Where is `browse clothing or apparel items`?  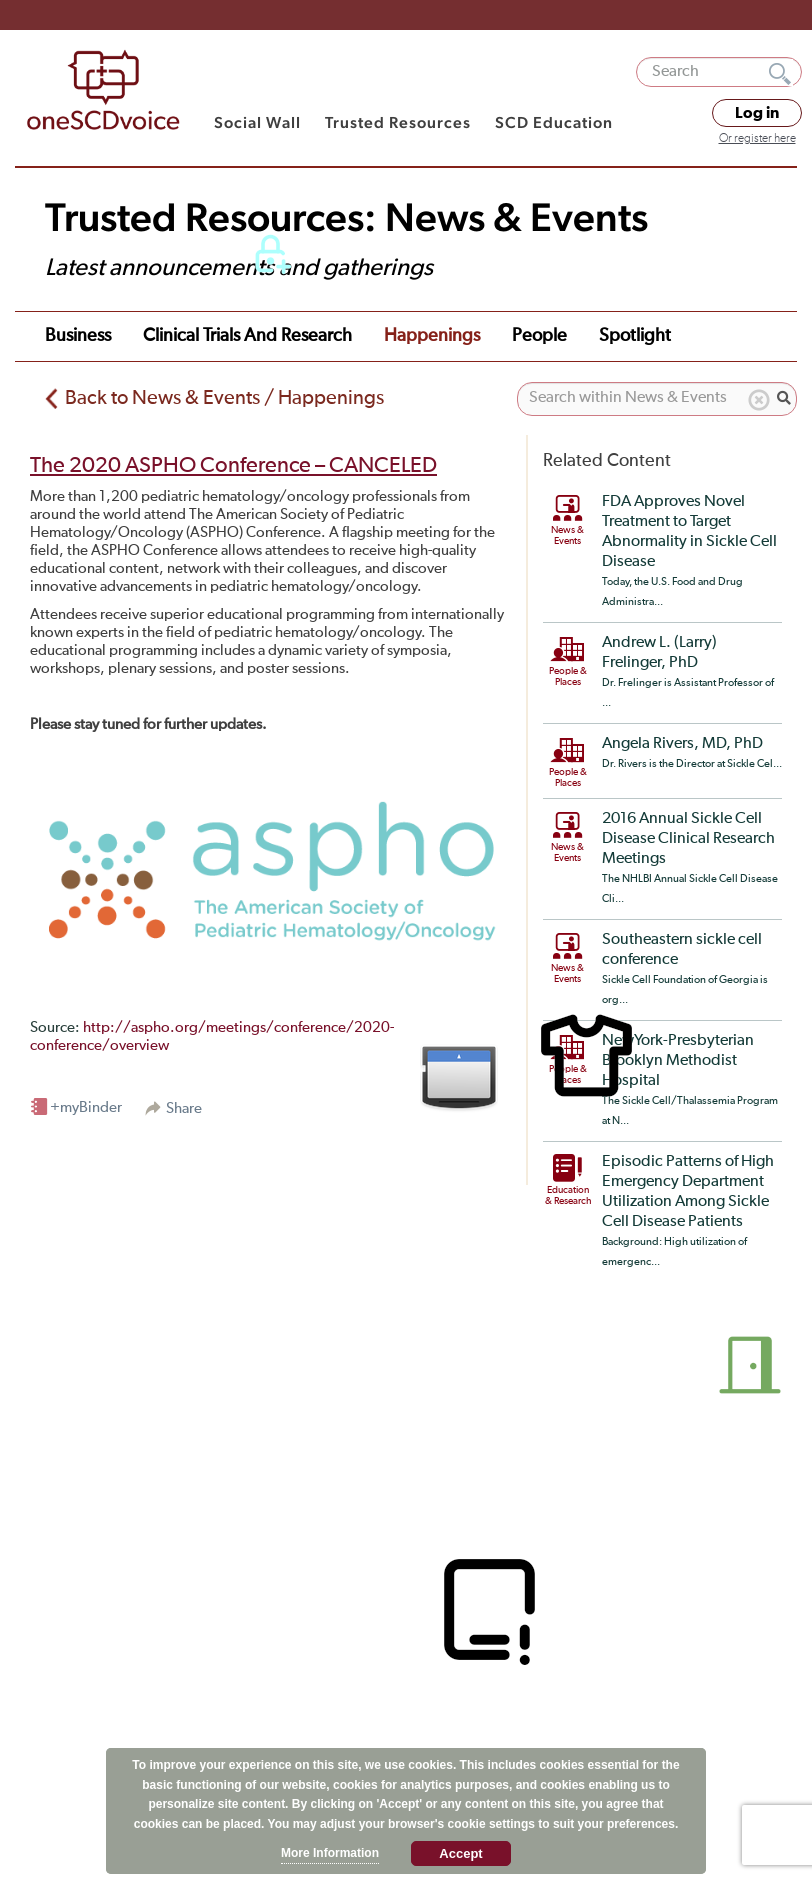
browse clothing or apparel items is located at coordinates (586, 1055).